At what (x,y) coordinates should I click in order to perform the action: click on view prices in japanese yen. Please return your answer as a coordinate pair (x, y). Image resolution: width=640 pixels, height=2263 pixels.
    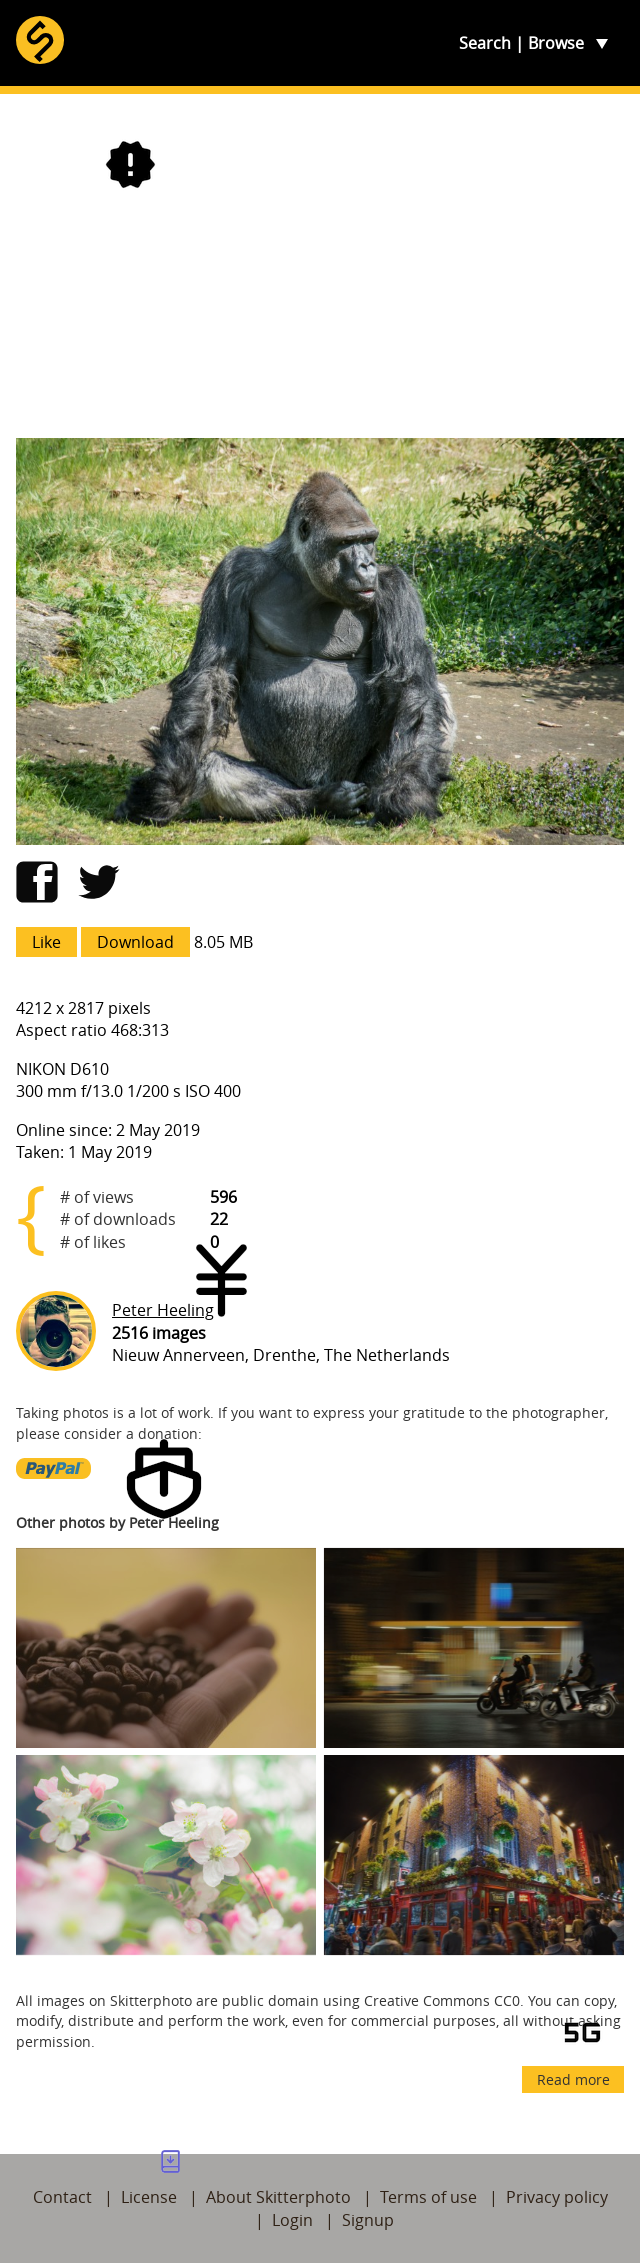
    Looking at the image, I should click on (221, 1280).